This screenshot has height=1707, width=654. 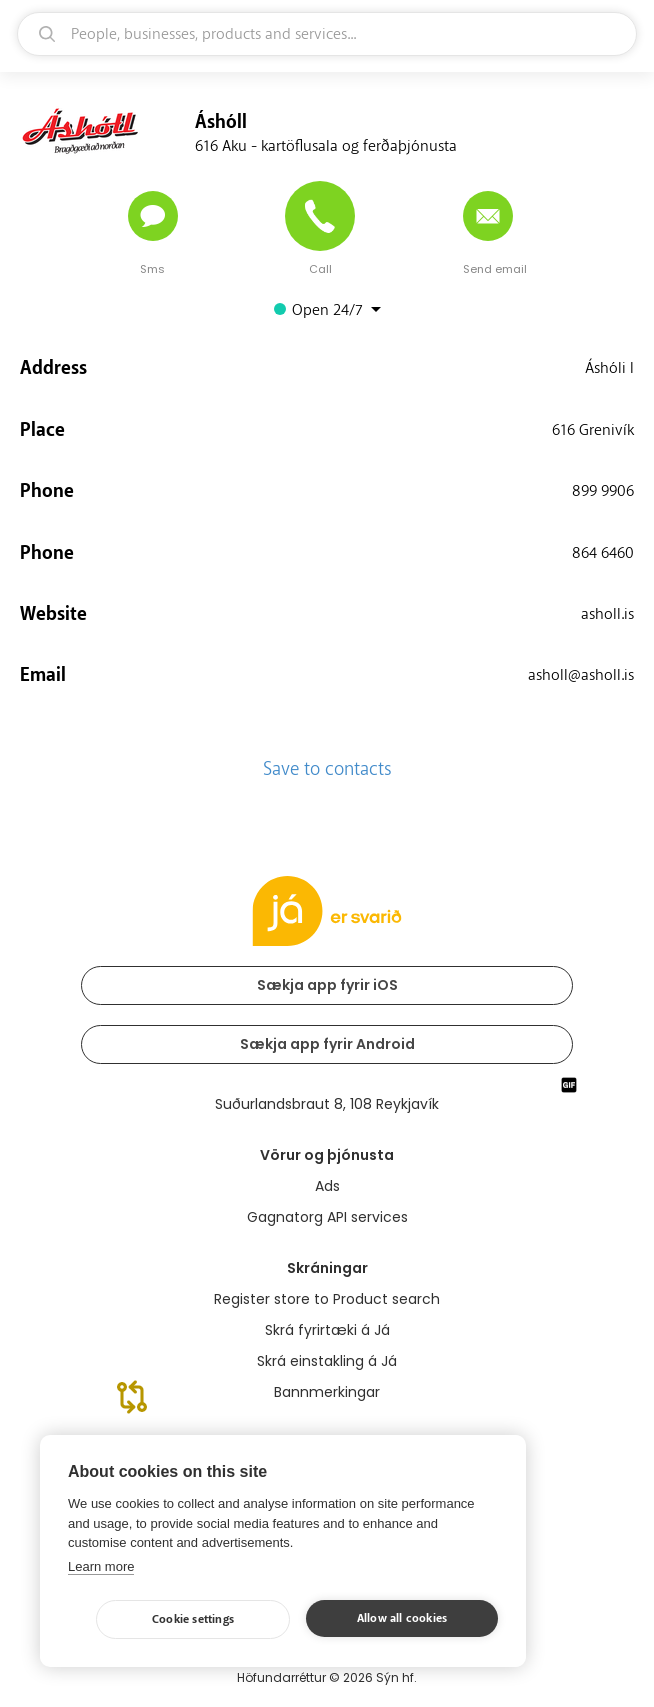 I want to click on insert a GIF into your message, so click(x=569, y=1085).